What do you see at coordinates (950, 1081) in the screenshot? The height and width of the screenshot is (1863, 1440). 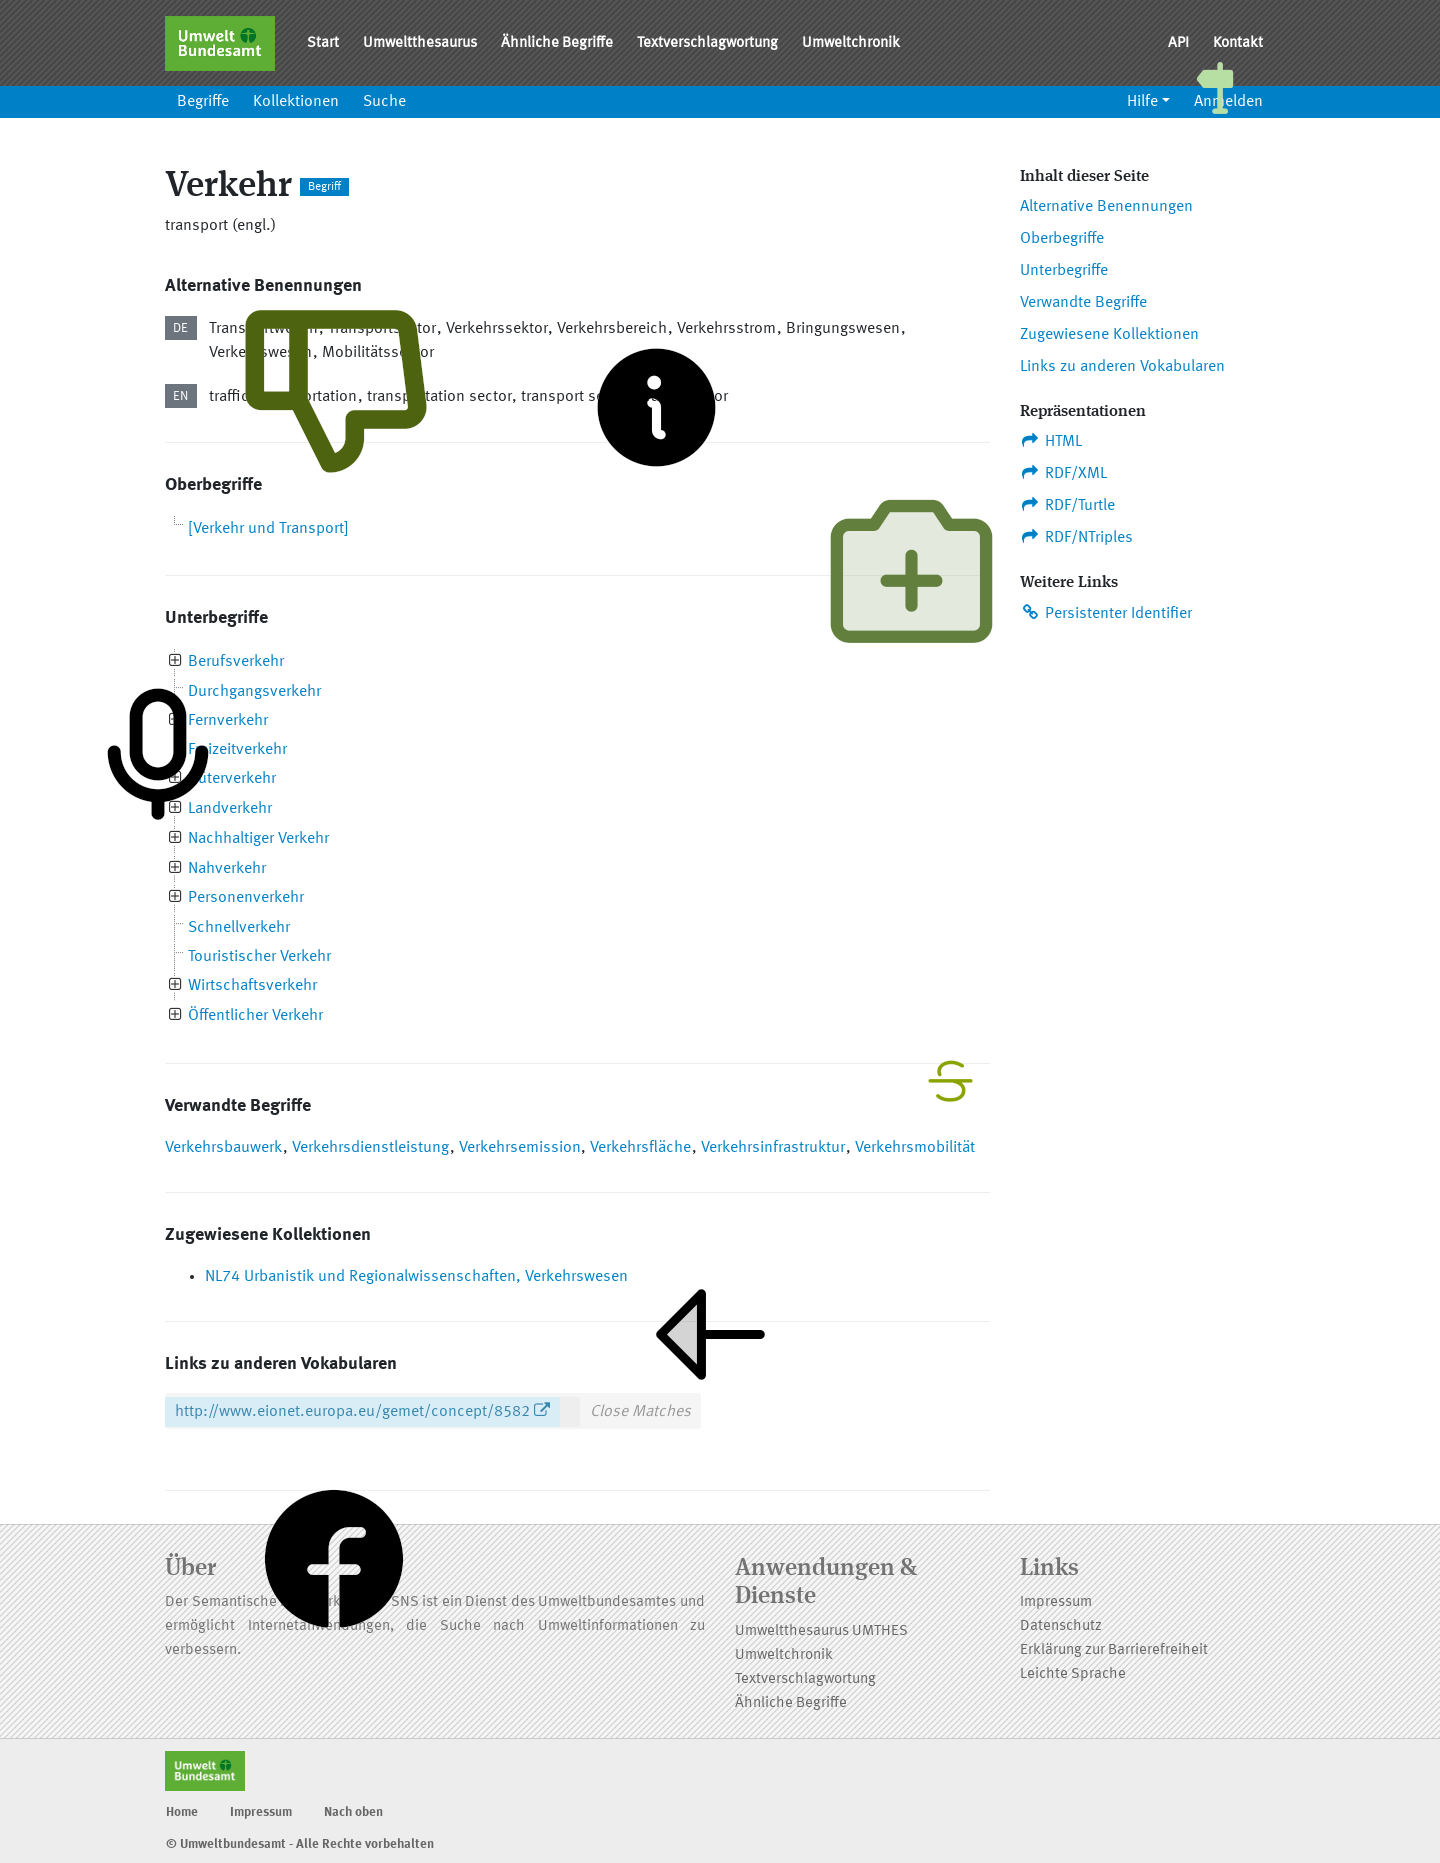 I see `apply strikethrough formatting to selected text` at bounding box center [950, 1081].